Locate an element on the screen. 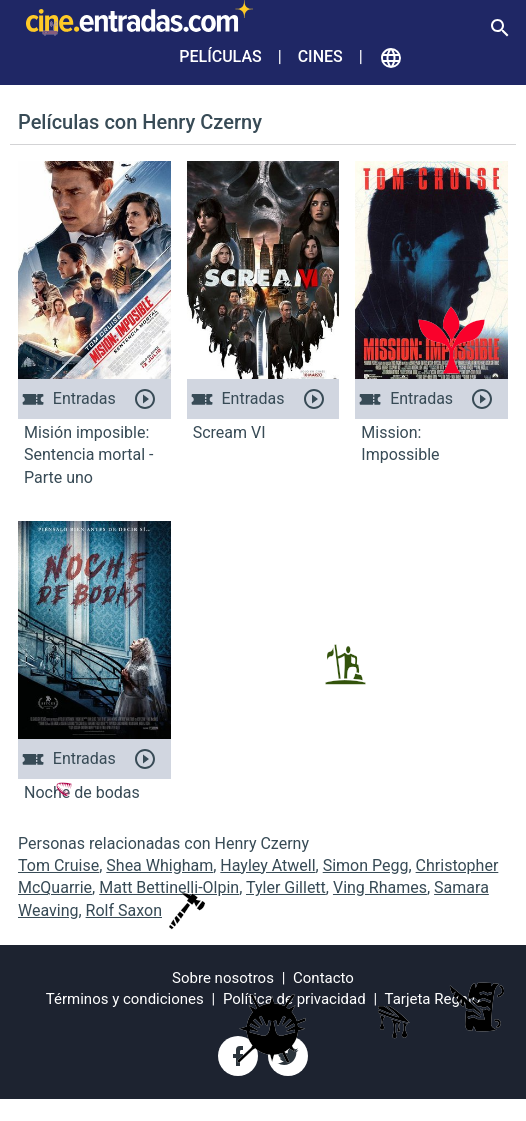 The image size is (526, 1121). indicates catastrophic event or destruction in gameplay is located at coordinates (285, 287).